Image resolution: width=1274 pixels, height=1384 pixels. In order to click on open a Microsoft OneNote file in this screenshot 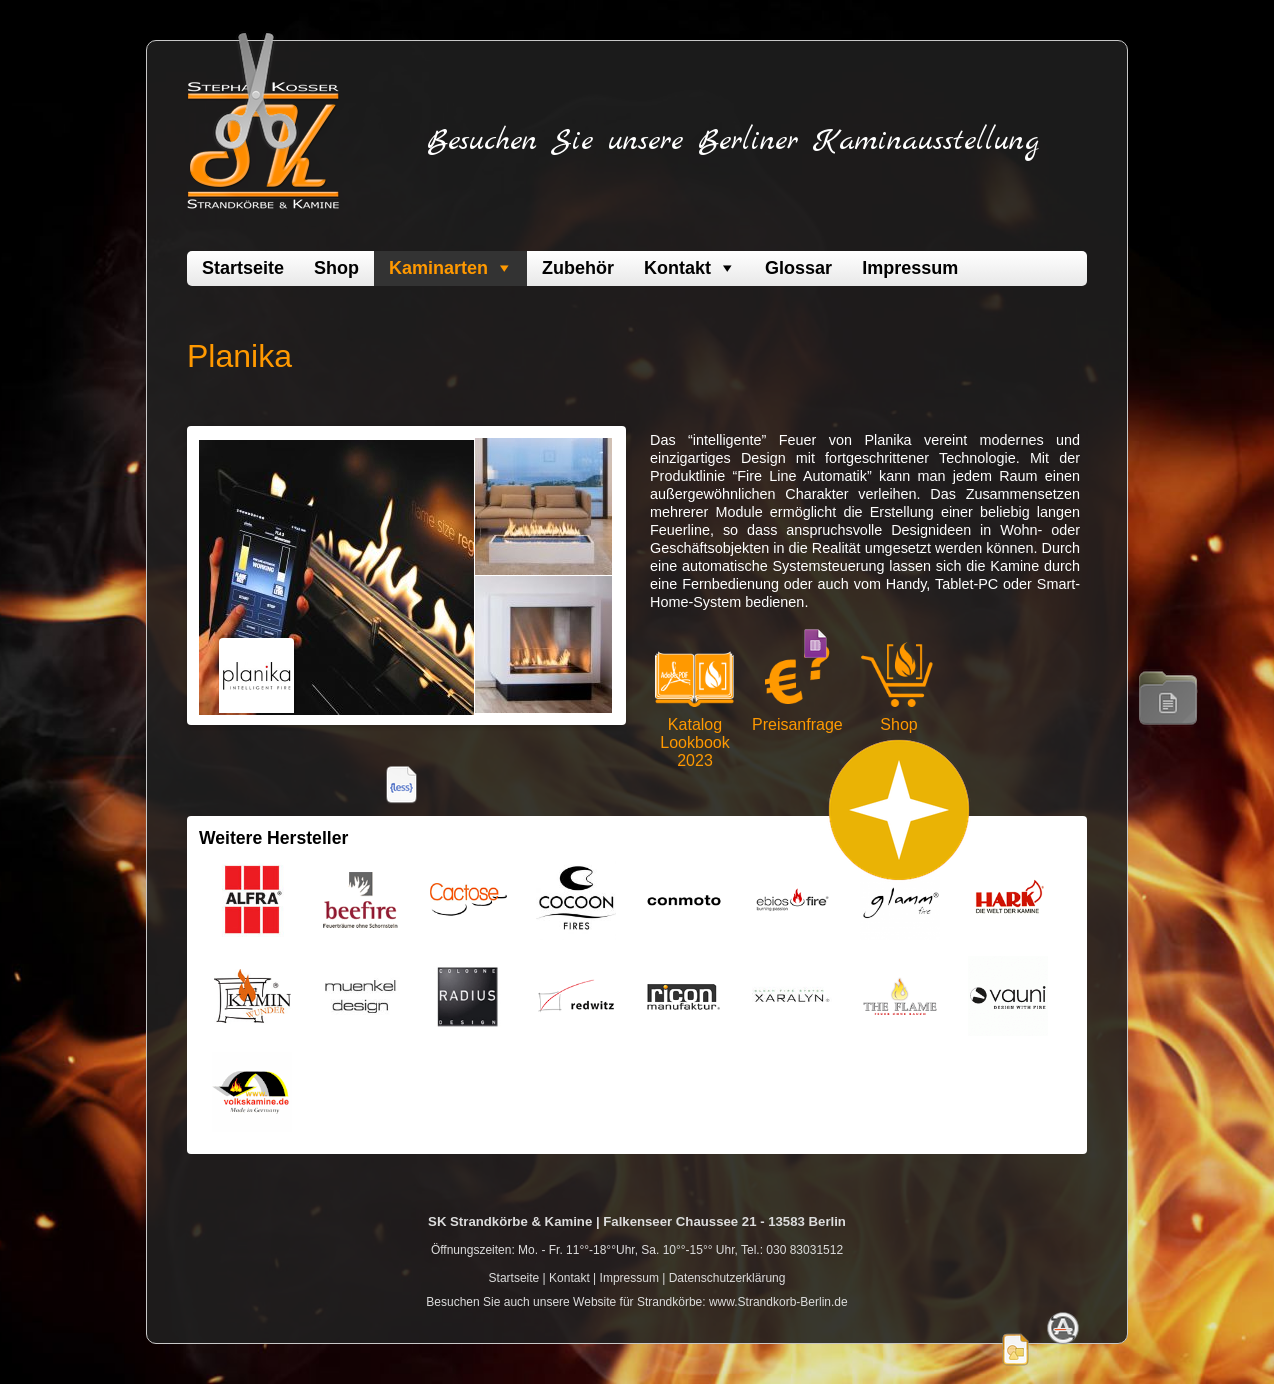, I will do `click(815, 643)`.